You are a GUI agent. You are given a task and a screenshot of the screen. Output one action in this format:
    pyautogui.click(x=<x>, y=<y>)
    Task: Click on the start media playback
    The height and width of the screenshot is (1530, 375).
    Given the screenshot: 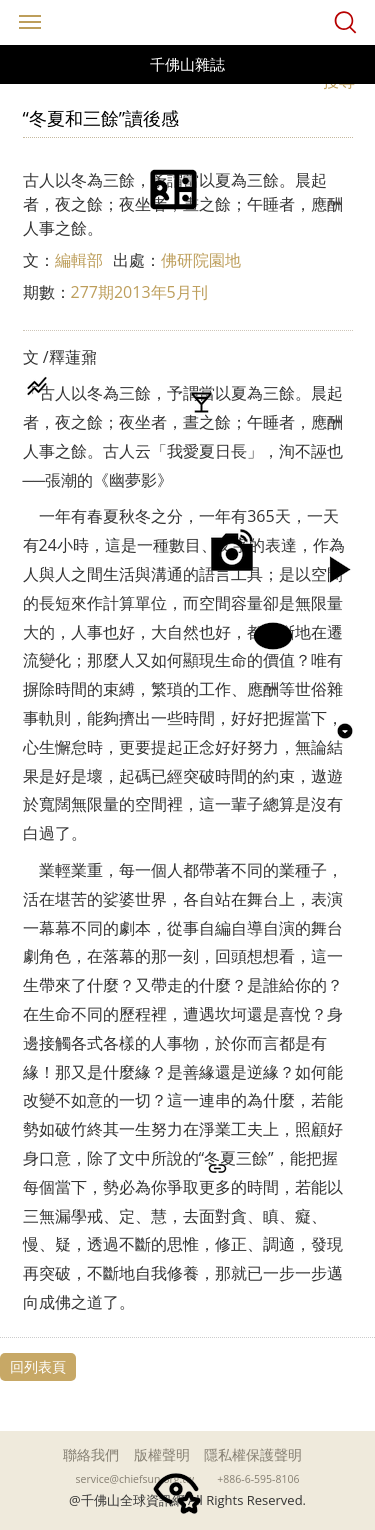 What is the action you would take?
    pyautogui.click(x=337, y=569)
    